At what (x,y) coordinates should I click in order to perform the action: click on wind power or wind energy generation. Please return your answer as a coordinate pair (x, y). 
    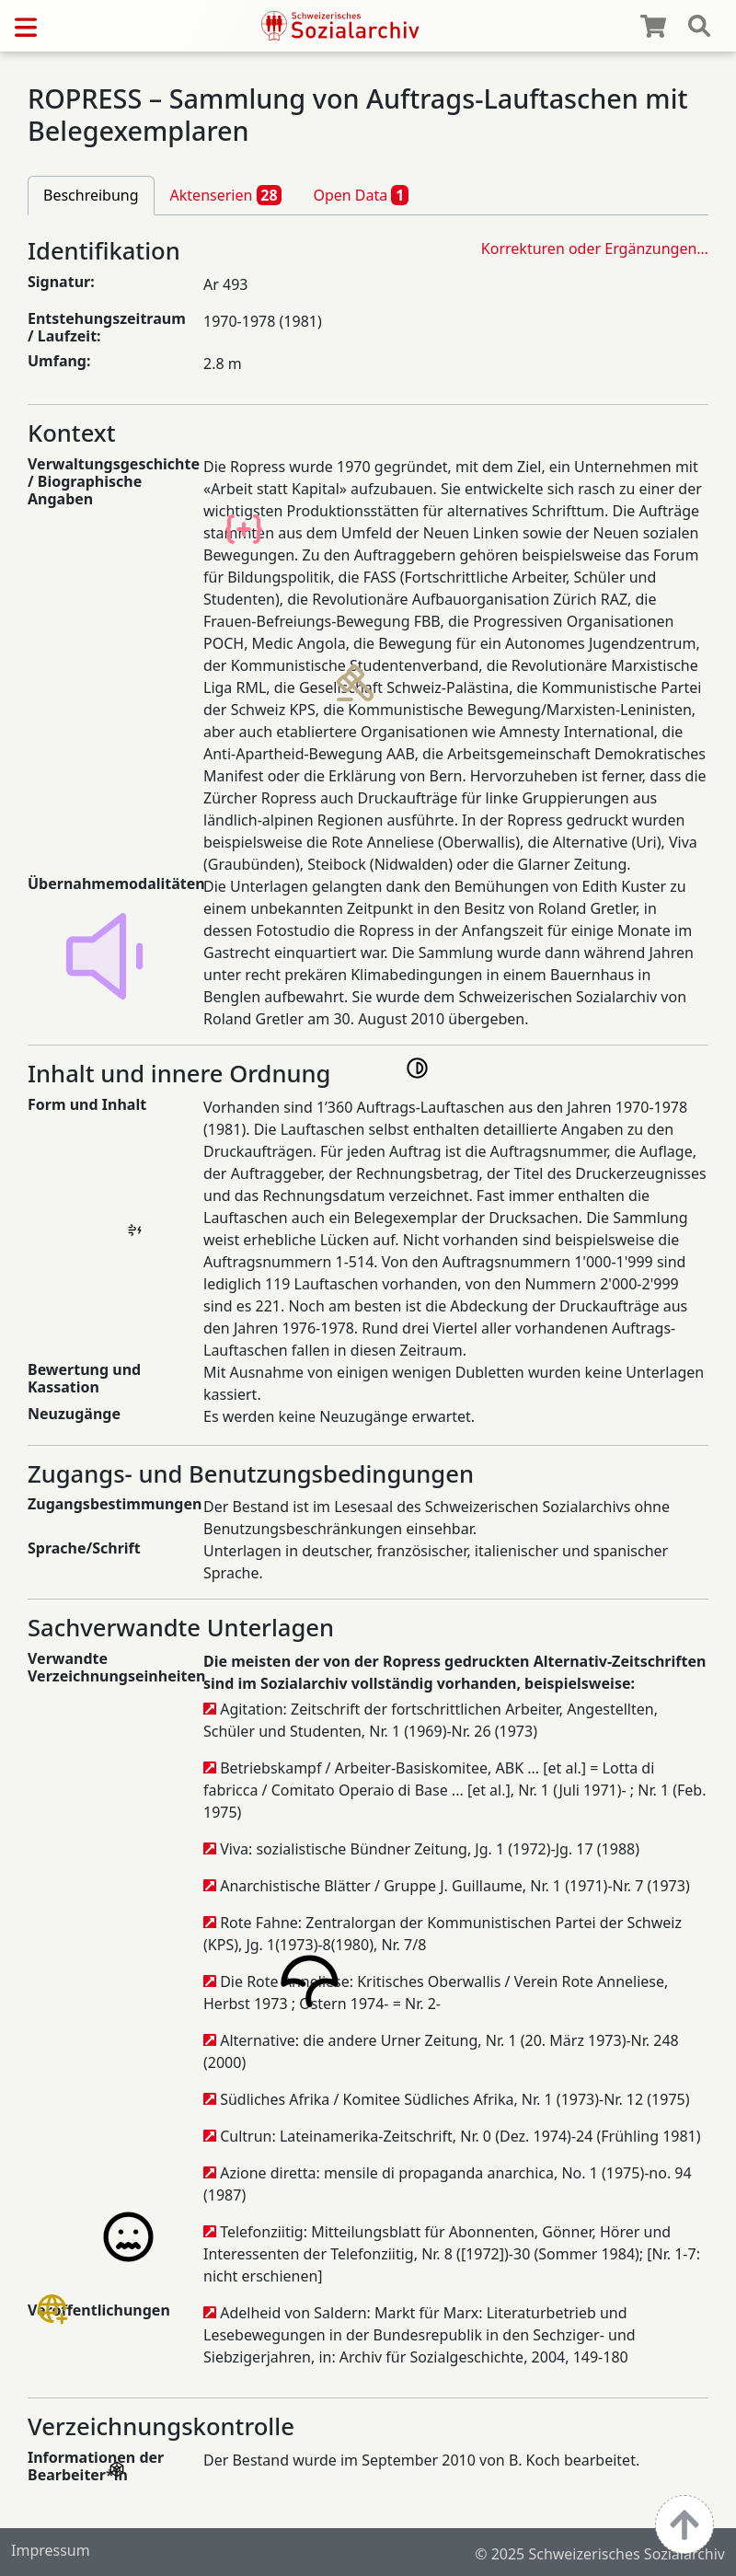
    Looking at the image, I should click on (134, 1230).